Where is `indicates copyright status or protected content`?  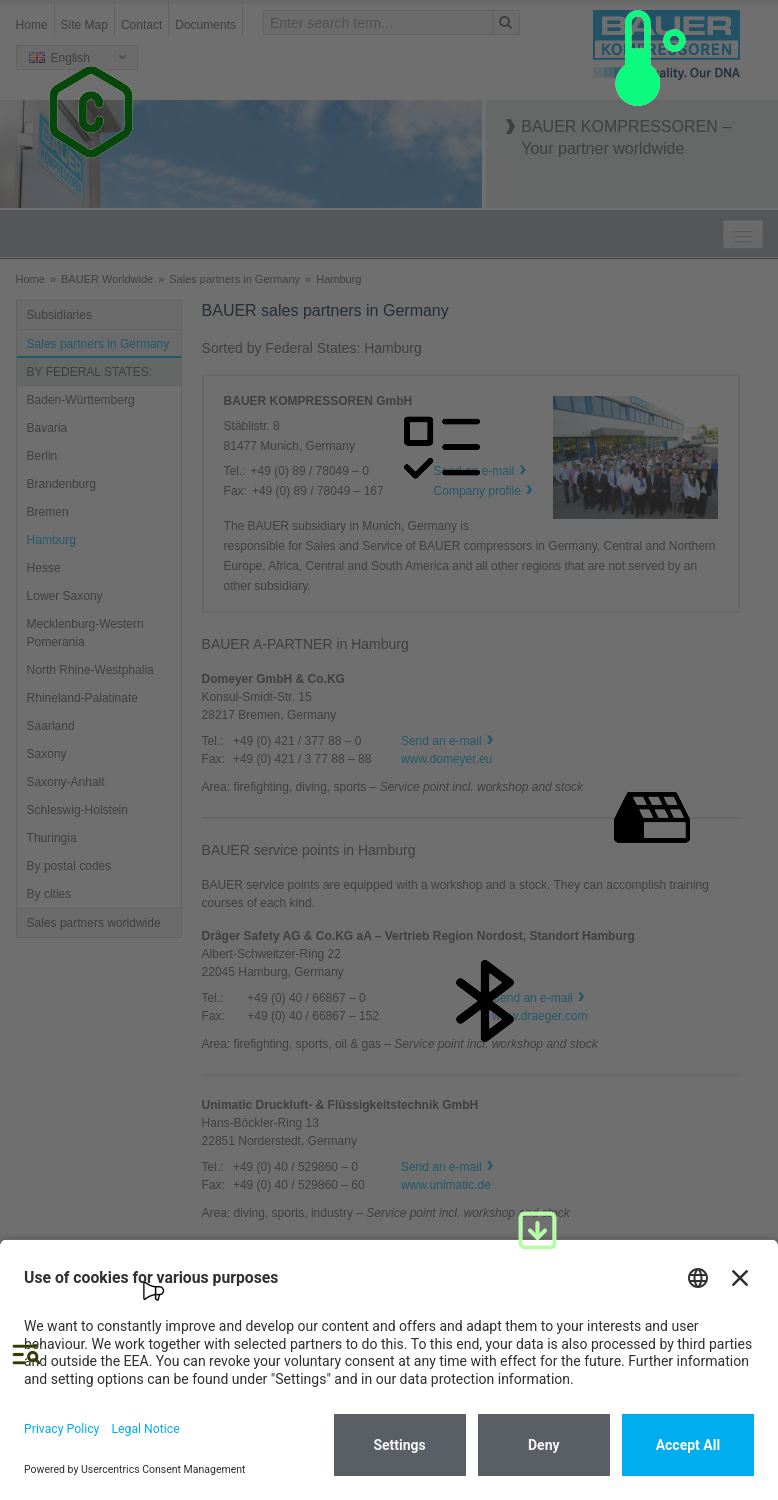
indicates copyright status or protected content is located at coordinates (91, 112).